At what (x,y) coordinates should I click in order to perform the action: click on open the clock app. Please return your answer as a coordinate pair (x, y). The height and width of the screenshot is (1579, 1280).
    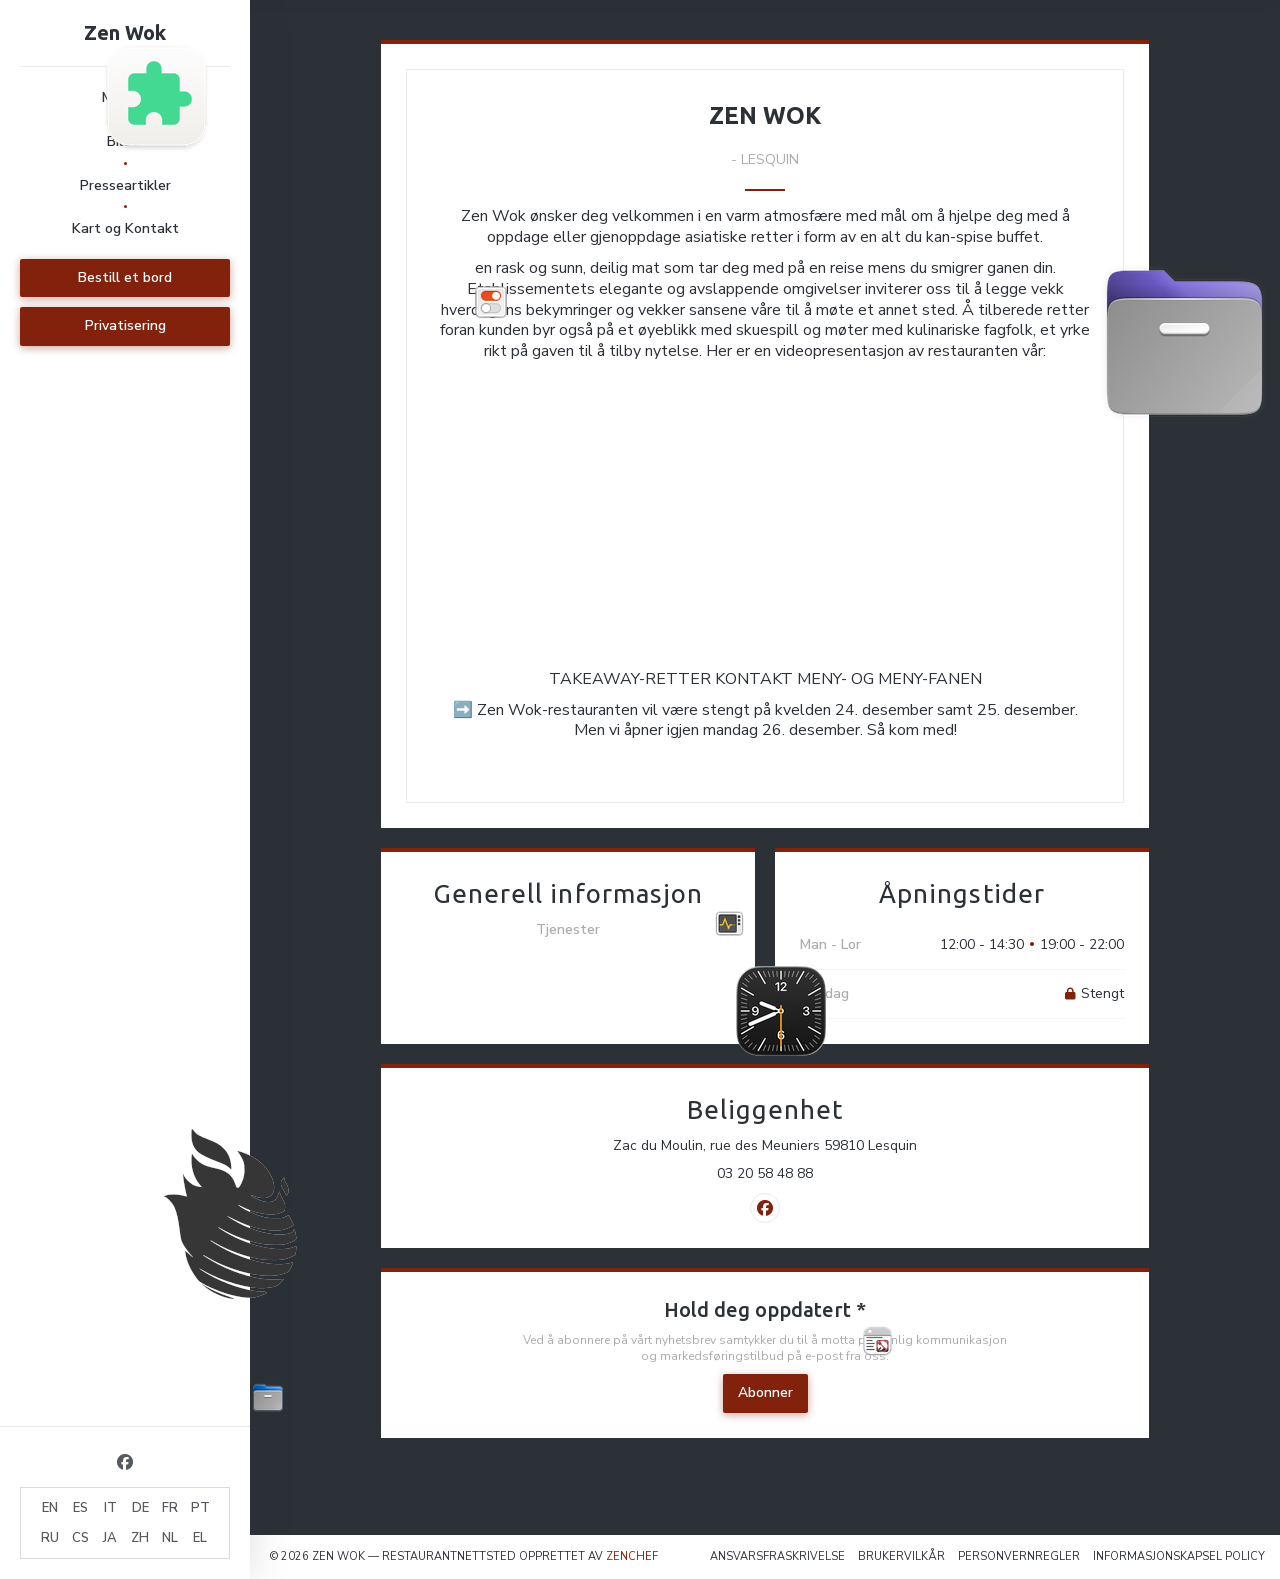
    Looking at the image, I should click on (781, 1011).